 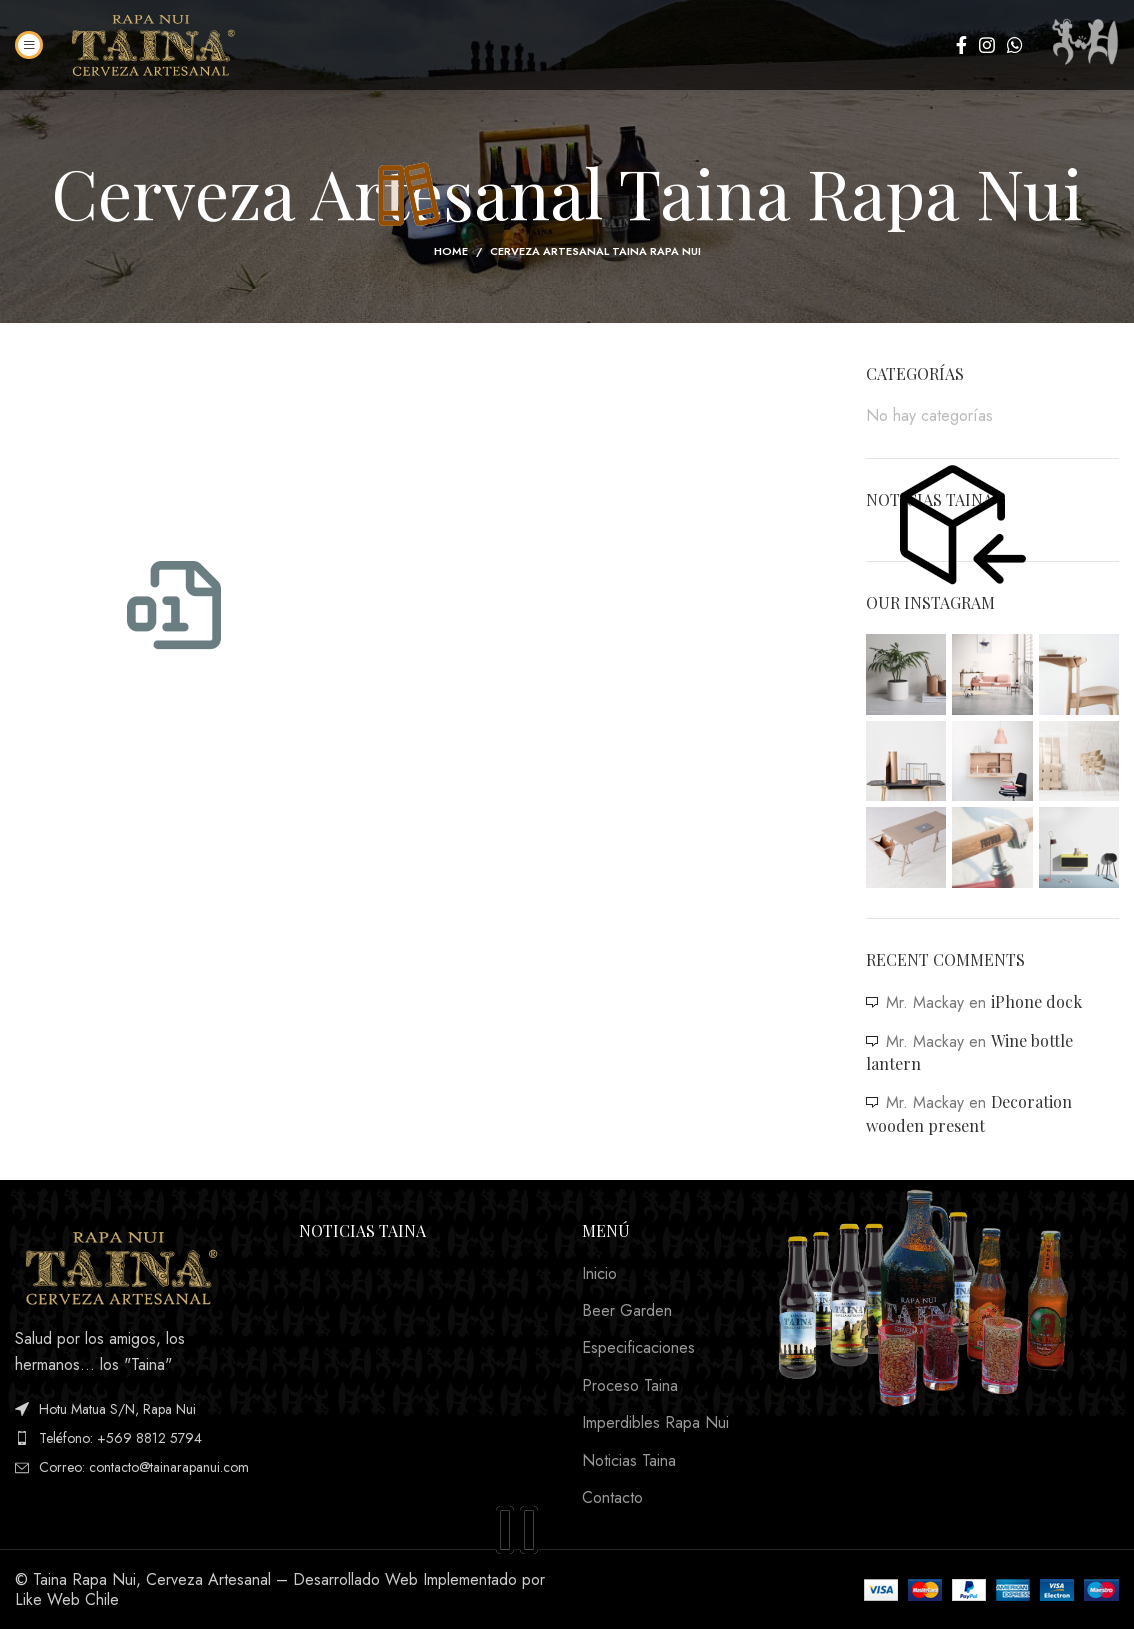 I want to click on view or open a binary file, so click(x=174, y=608).